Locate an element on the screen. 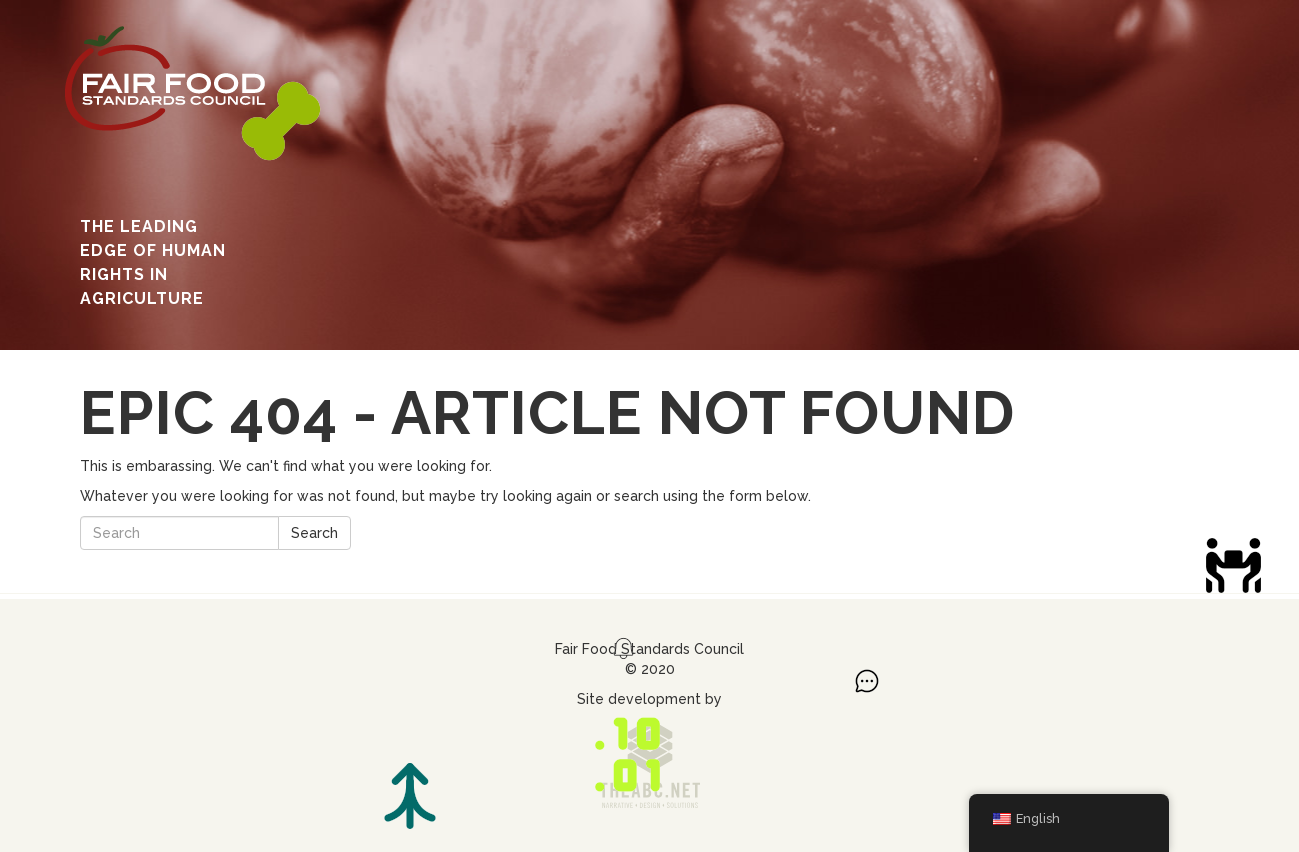 This screenshot has width=1299, height=852. moving or delivery service is located at coordinates (1233, 565).